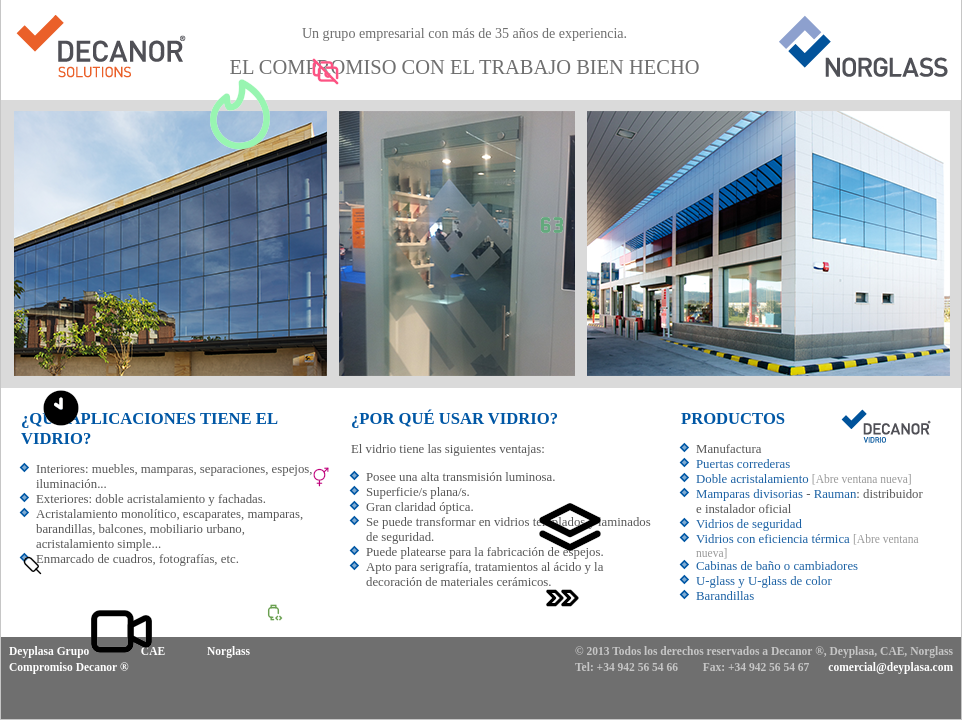 This screenshot has width=962, height=720. I want to click on access developer tools for smartwatch, so click(273, 612).